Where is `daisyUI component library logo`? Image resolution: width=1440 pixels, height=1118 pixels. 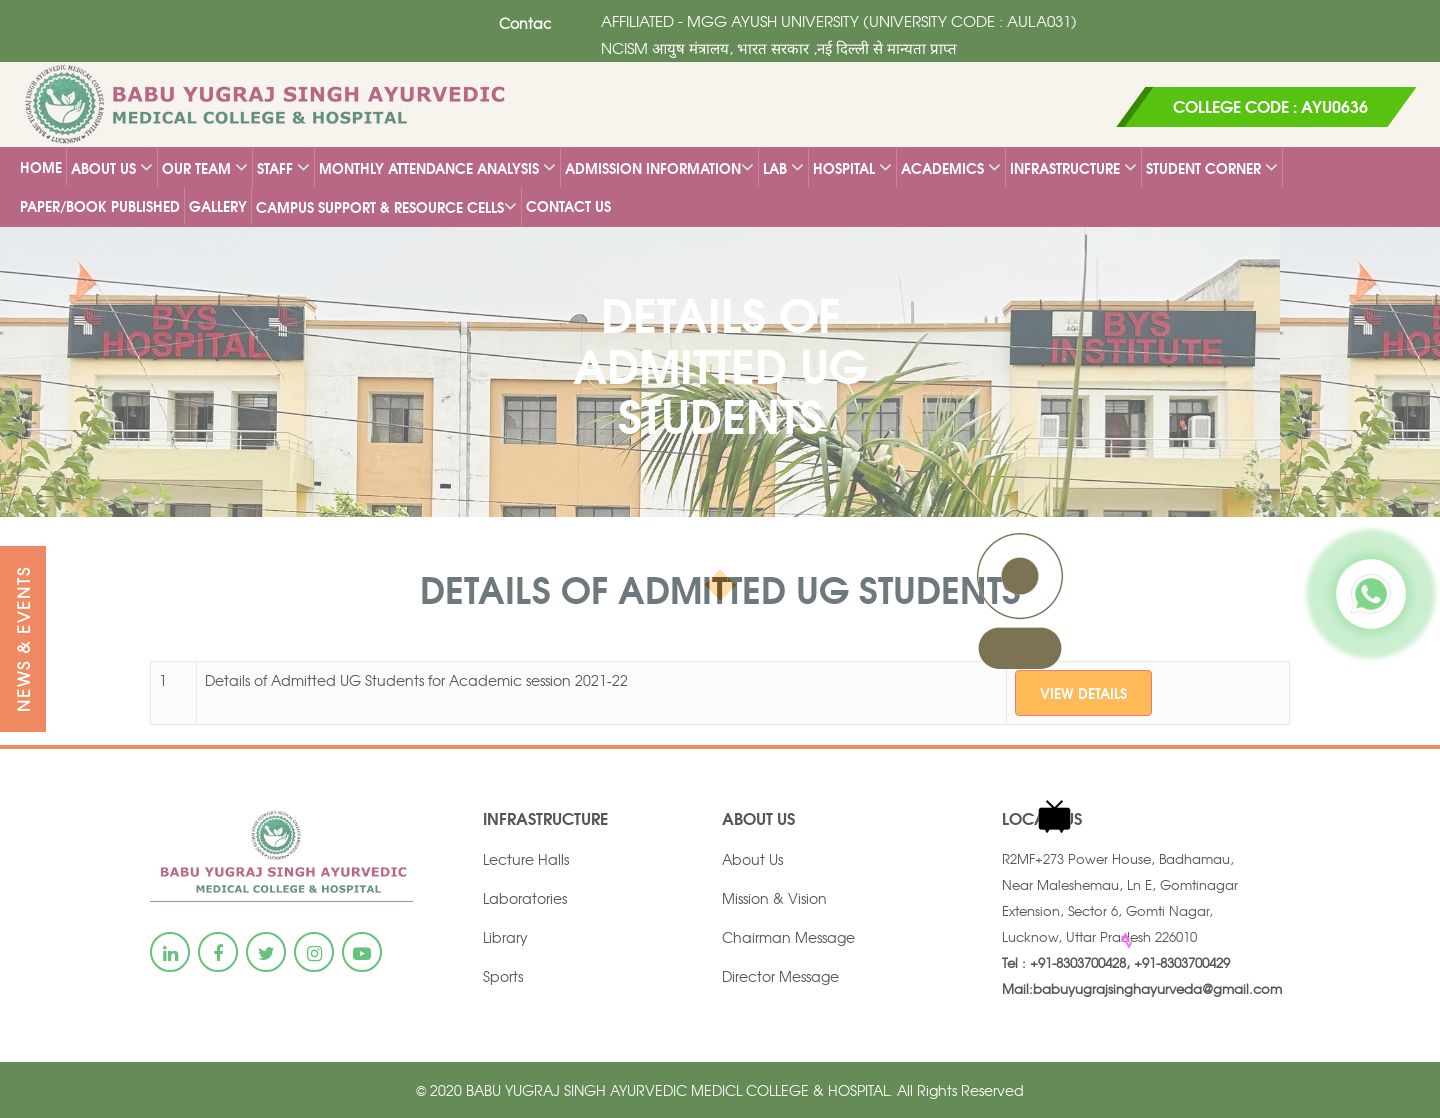 daisyUI component library logo is located at coordinates (1020, 601).